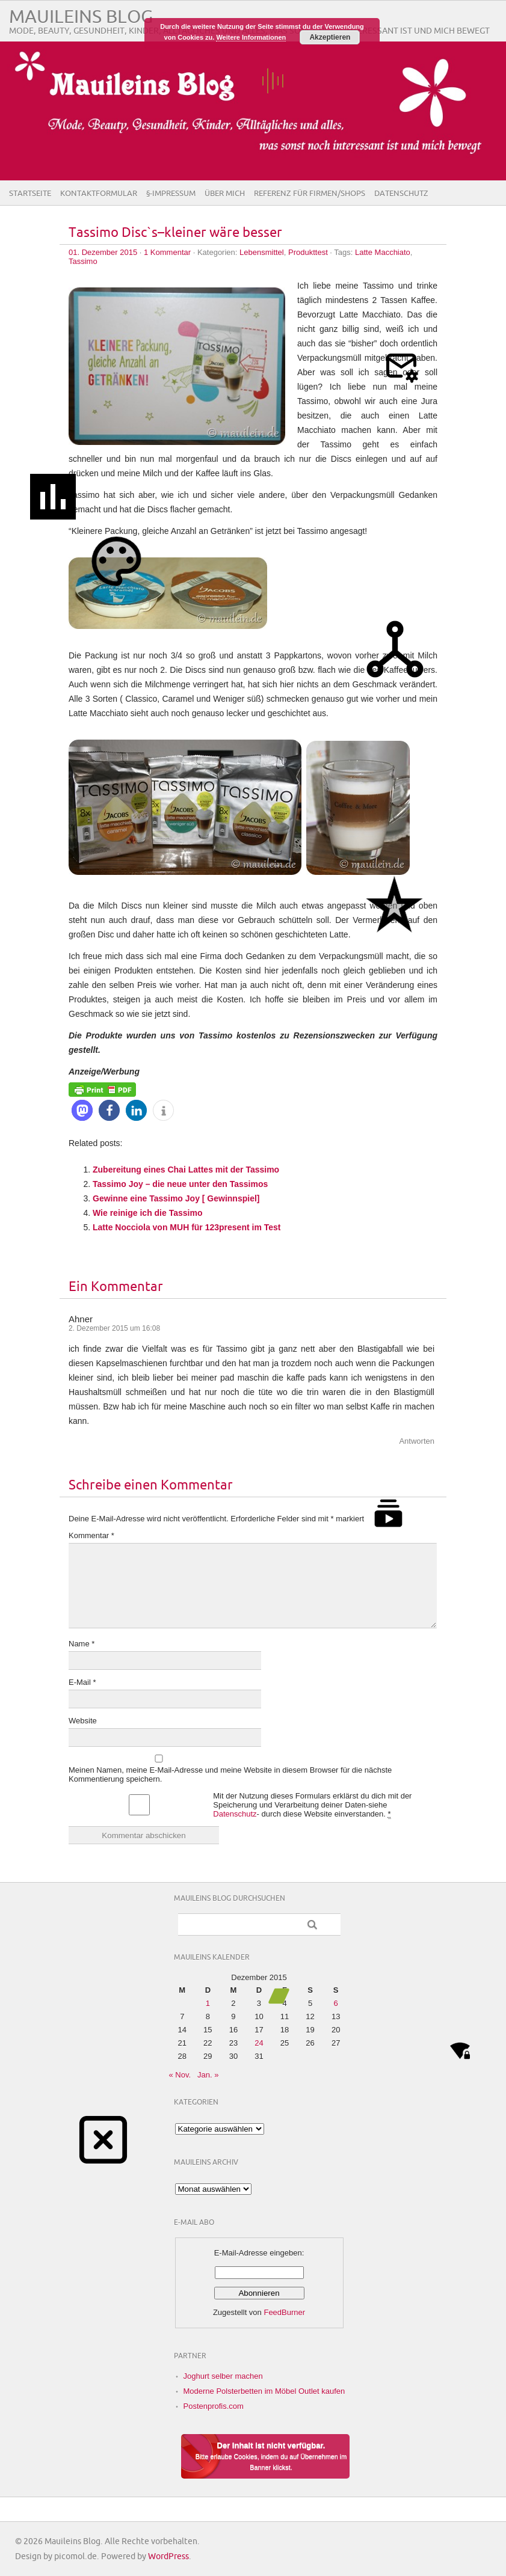 The image size is (506, 2576). What do you see at coordinates (395, 649) in the screenshot?
I see `view organizational hierarchy or structure` at bounding box center [395, 649].